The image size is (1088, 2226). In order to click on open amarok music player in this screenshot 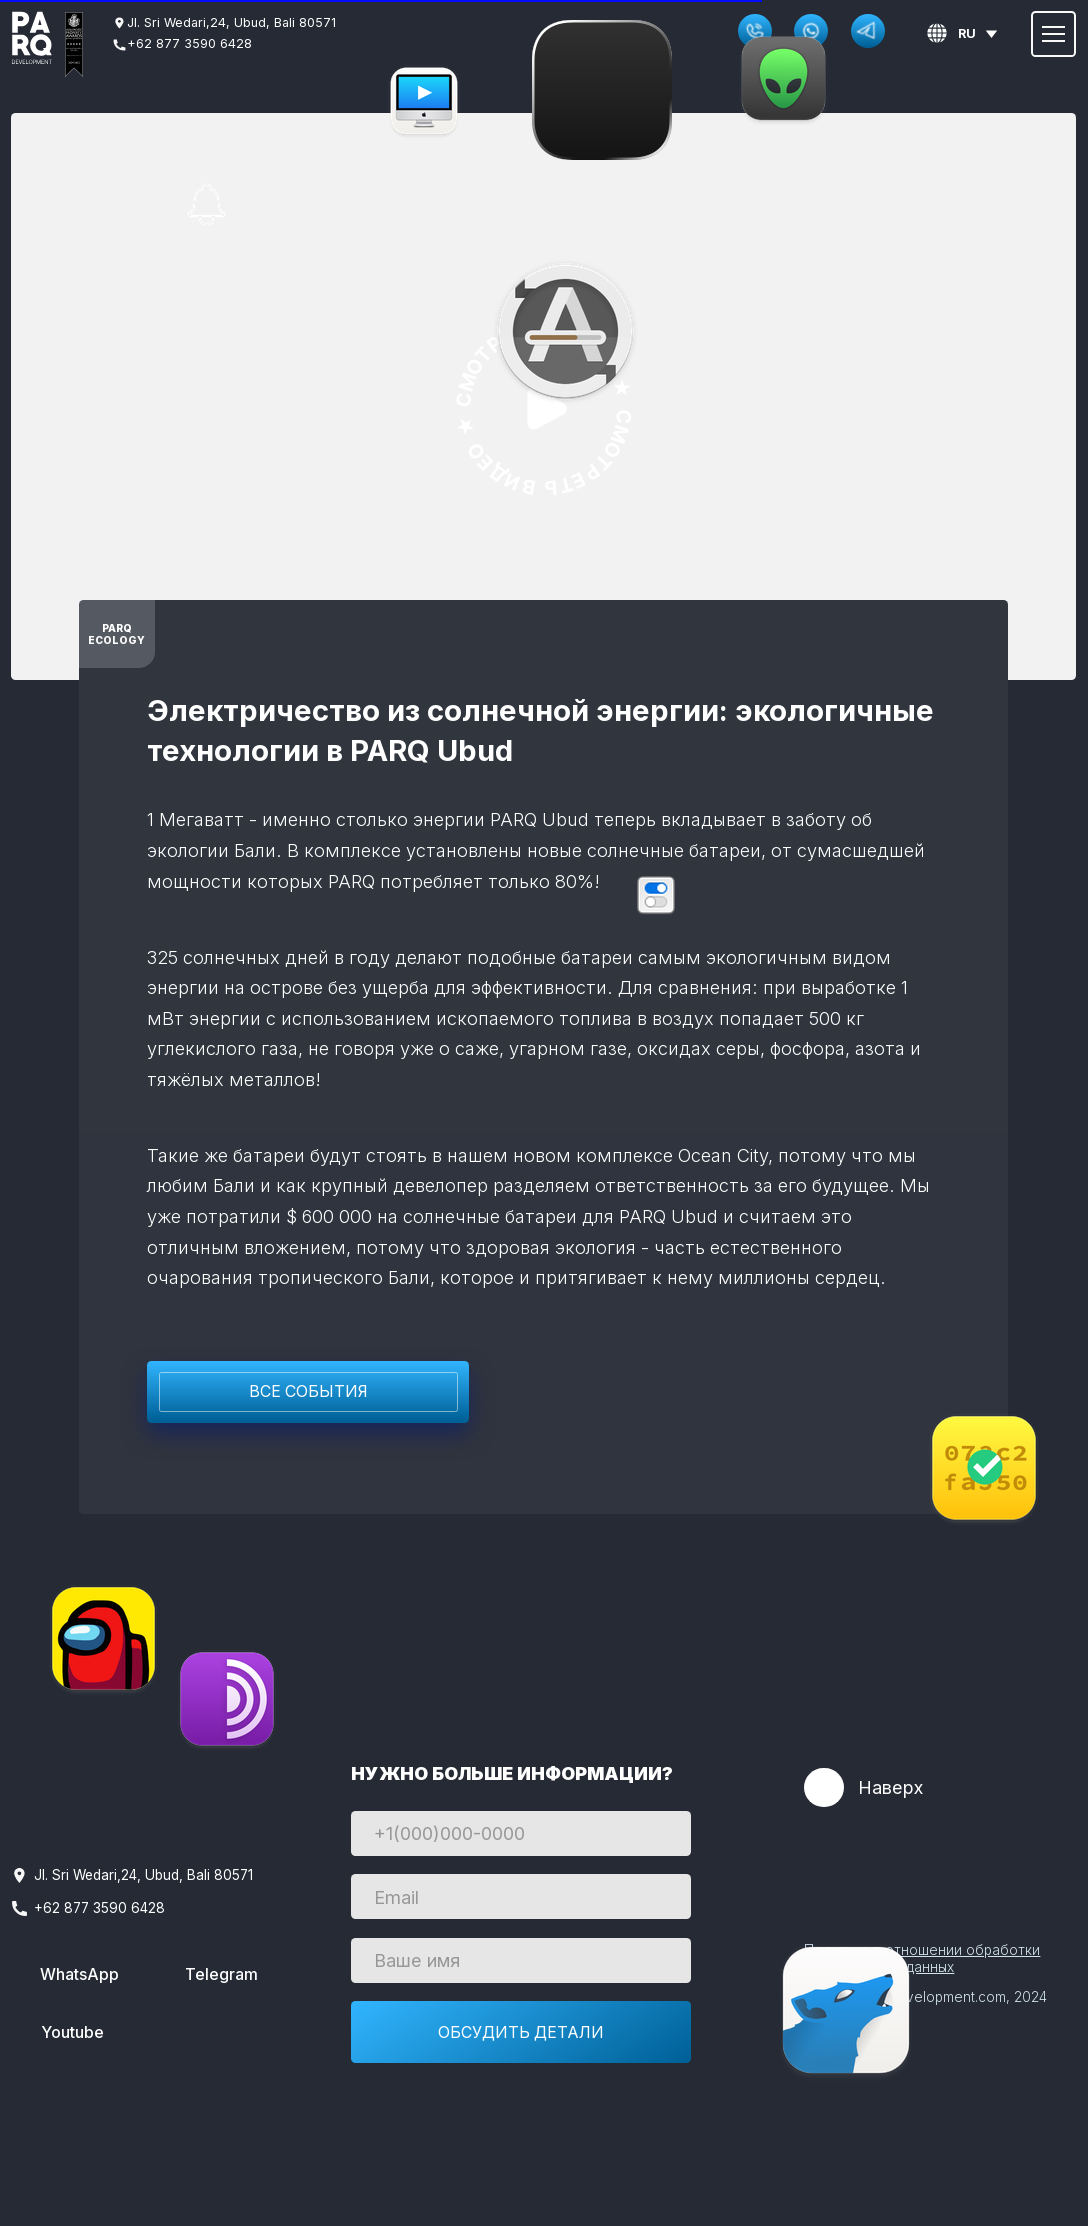, I will do `click(846, 2010)`.